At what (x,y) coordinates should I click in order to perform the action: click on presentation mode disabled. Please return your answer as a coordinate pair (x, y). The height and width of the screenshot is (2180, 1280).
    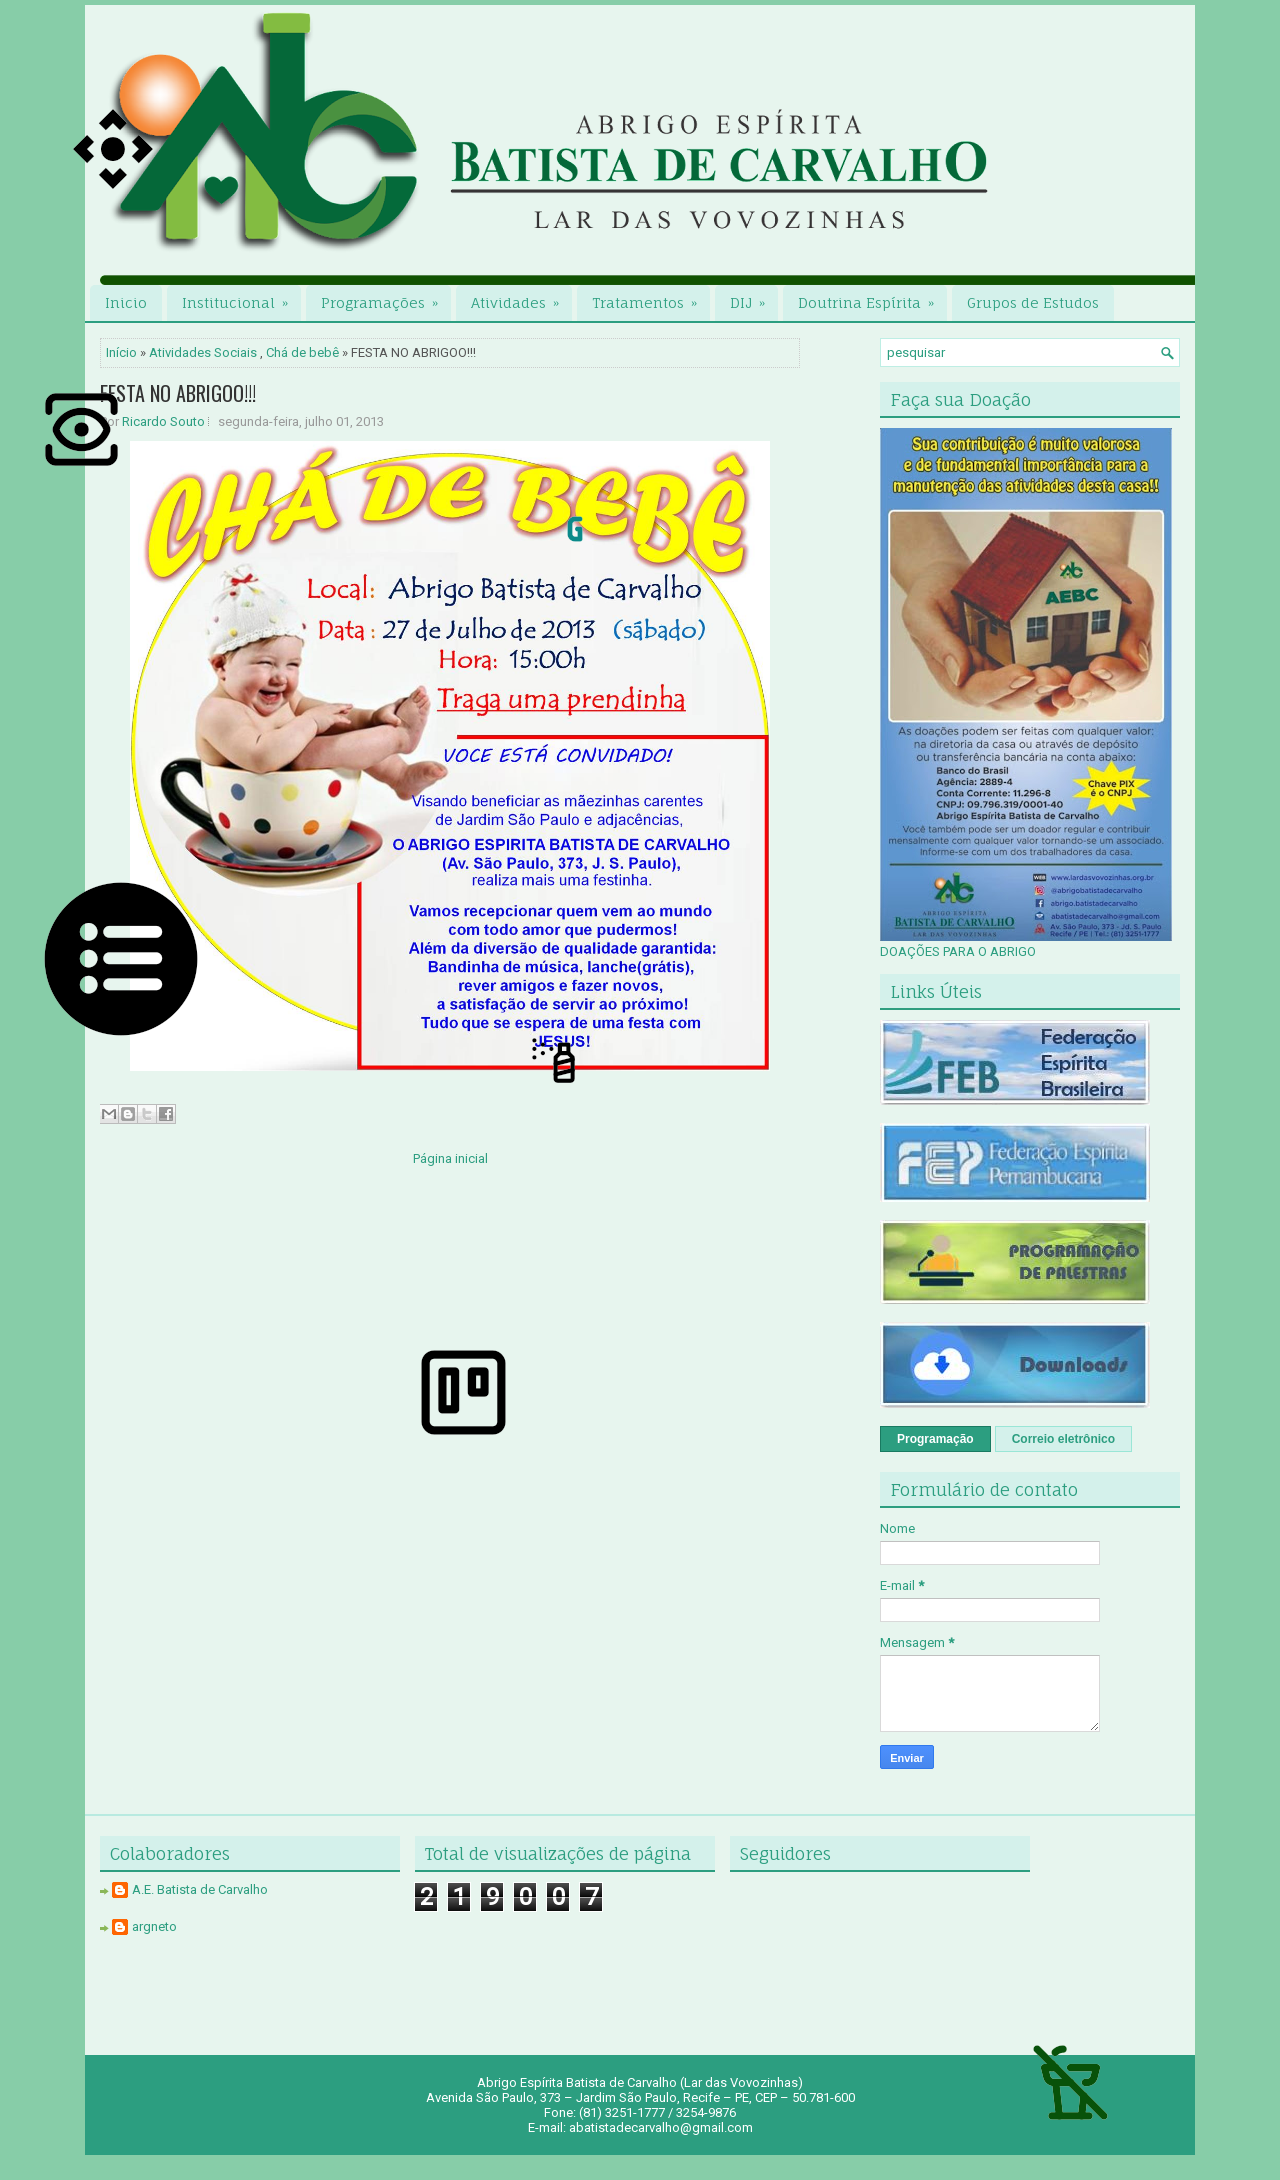
    Looking at the image, I should click on (1070, 2082).